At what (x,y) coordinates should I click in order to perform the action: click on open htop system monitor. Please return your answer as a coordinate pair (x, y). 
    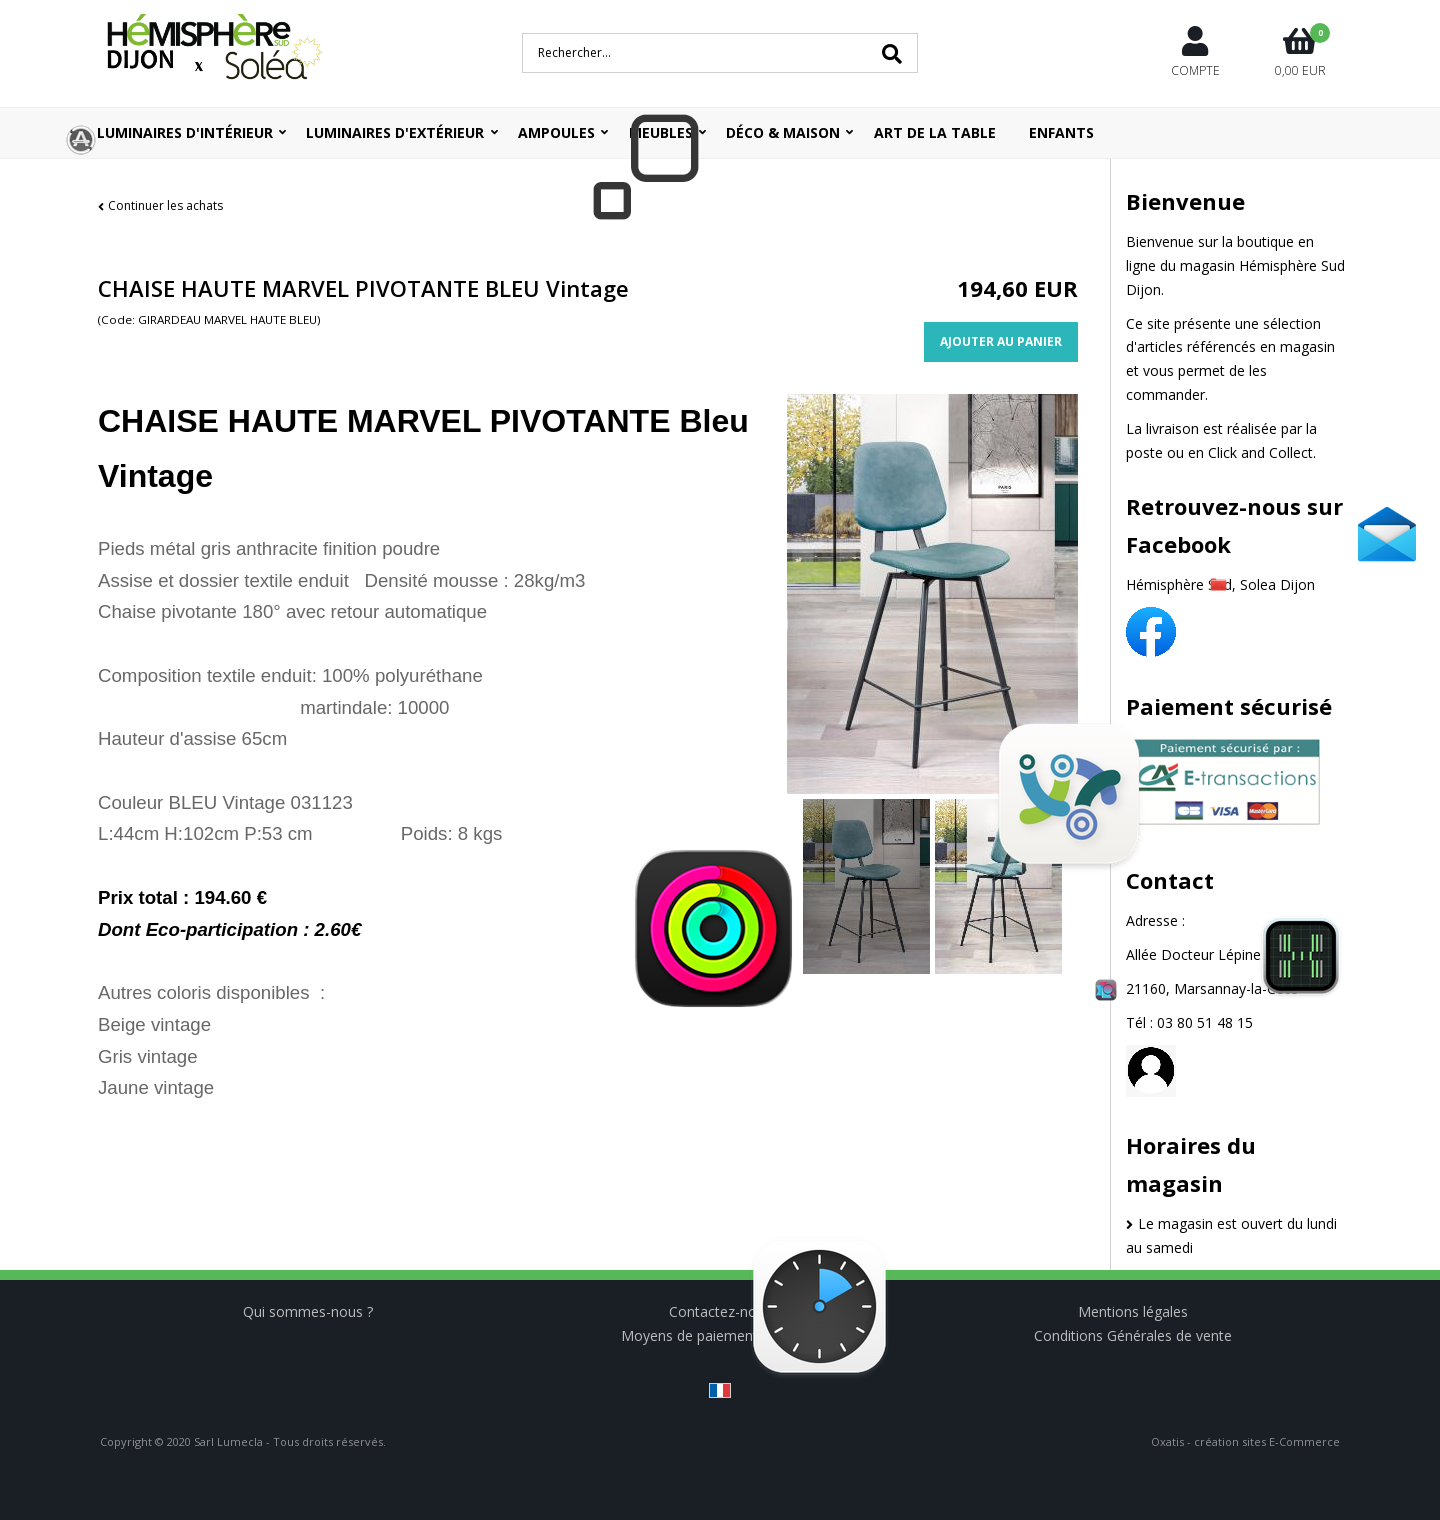
    Looking at the image, I should click on (1301, 956).